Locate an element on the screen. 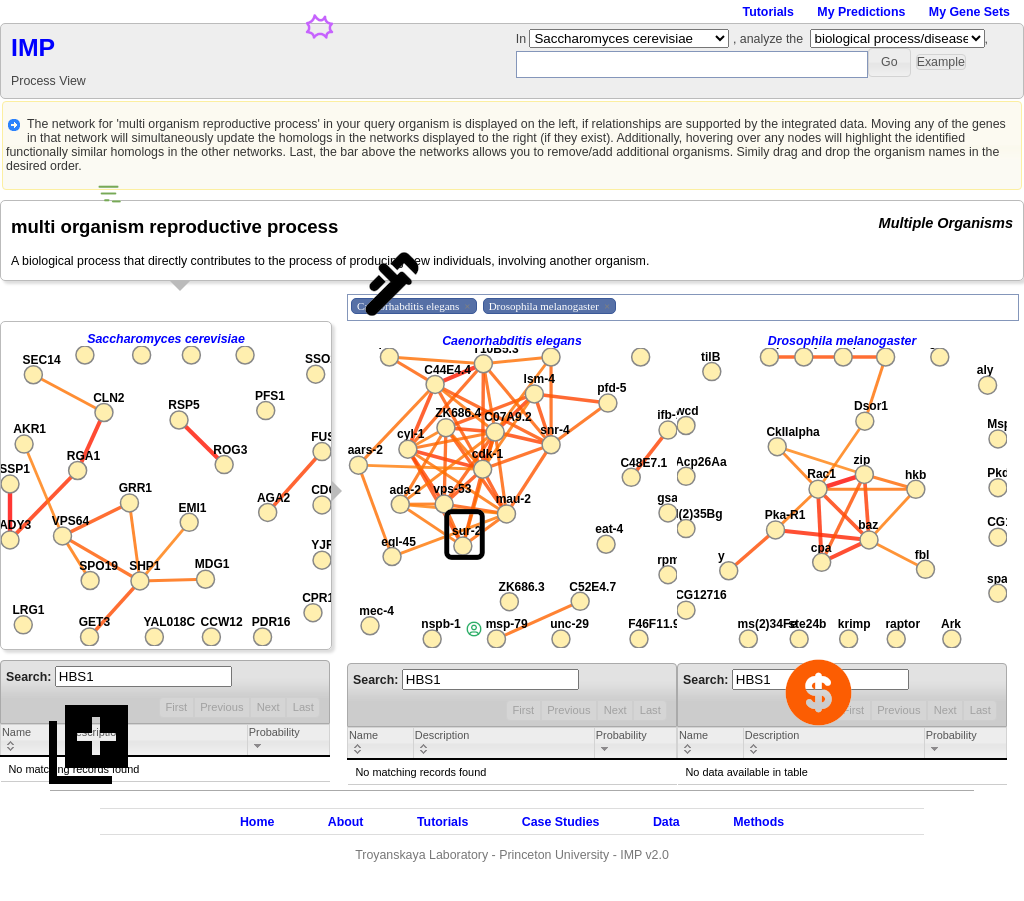  remove a filter from current view is located at coordinates (108, 193).